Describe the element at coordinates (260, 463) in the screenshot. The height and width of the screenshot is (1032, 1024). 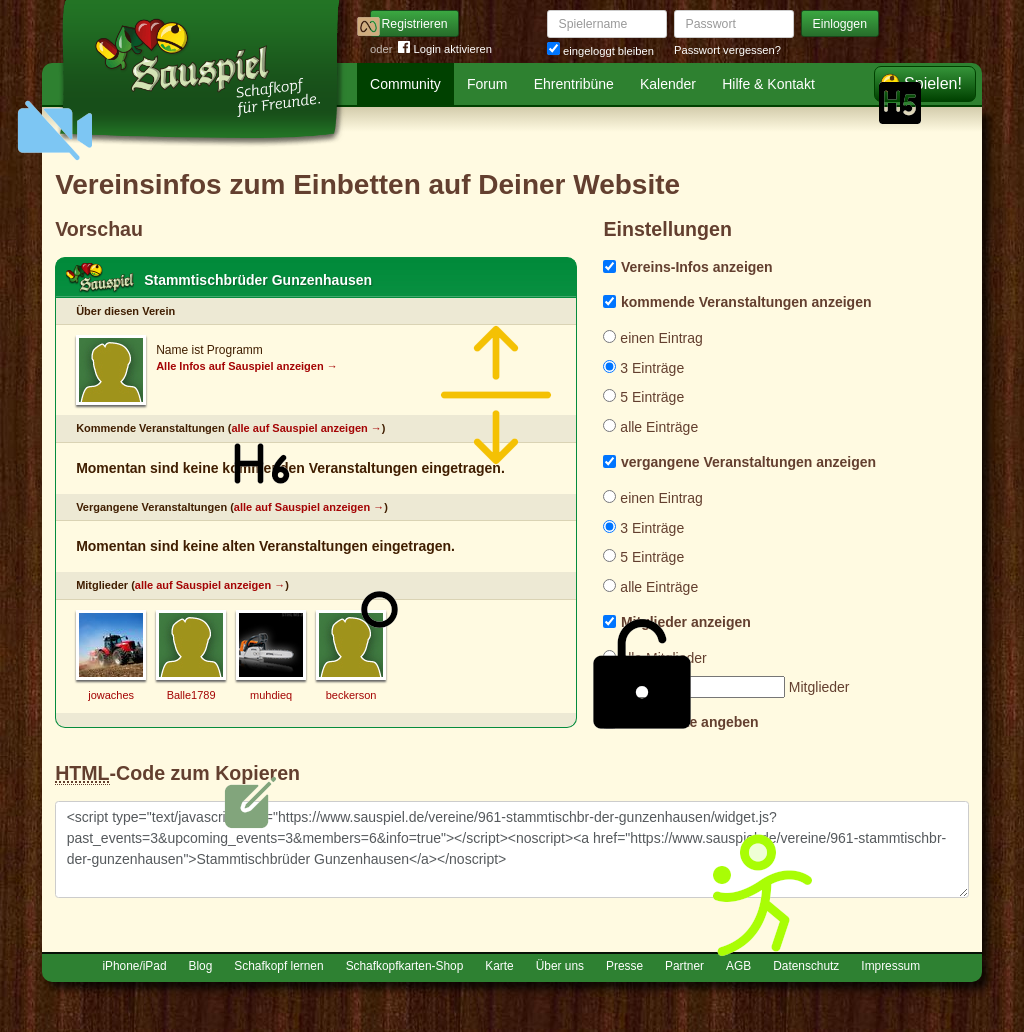
I see `format text as heading level 6` at that location.